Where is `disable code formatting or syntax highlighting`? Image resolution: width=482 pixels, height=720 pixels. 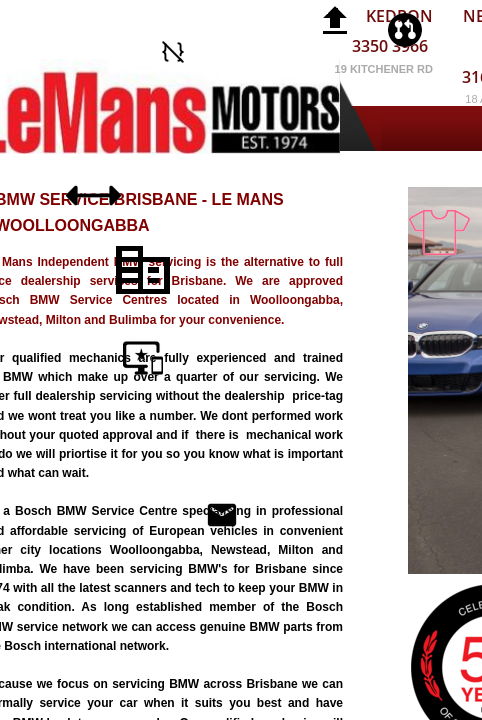 disable code formatting or syntax highlighting is located at coordinates (173, 52).